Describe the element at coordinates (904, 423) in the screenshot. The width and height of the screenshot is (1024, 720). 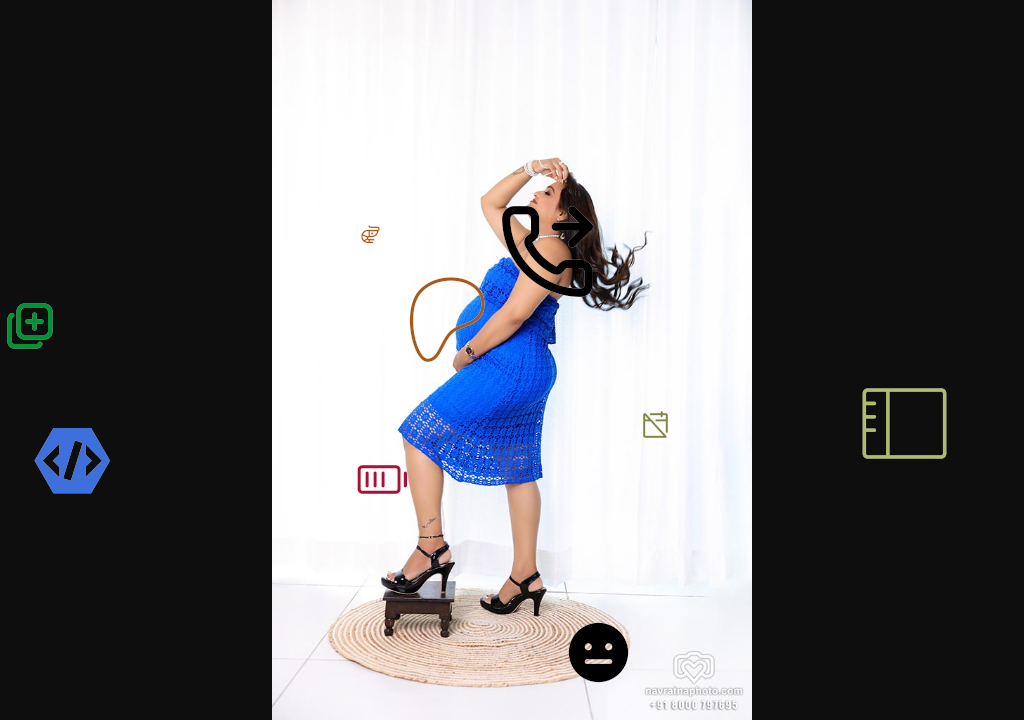
I see `toggle the sidebar panel` at that location.